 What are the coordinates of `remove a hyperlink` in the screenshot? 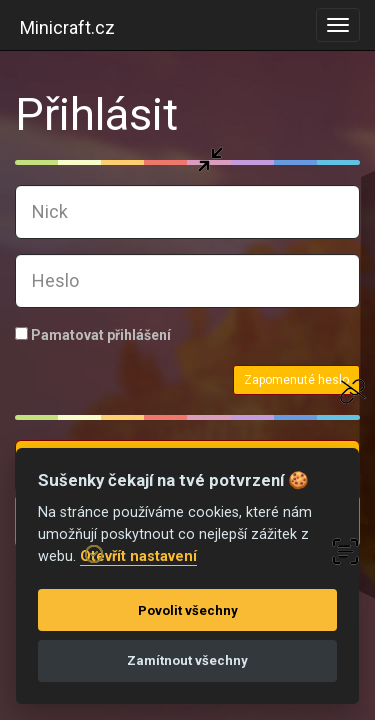 It's located at (352, 391).